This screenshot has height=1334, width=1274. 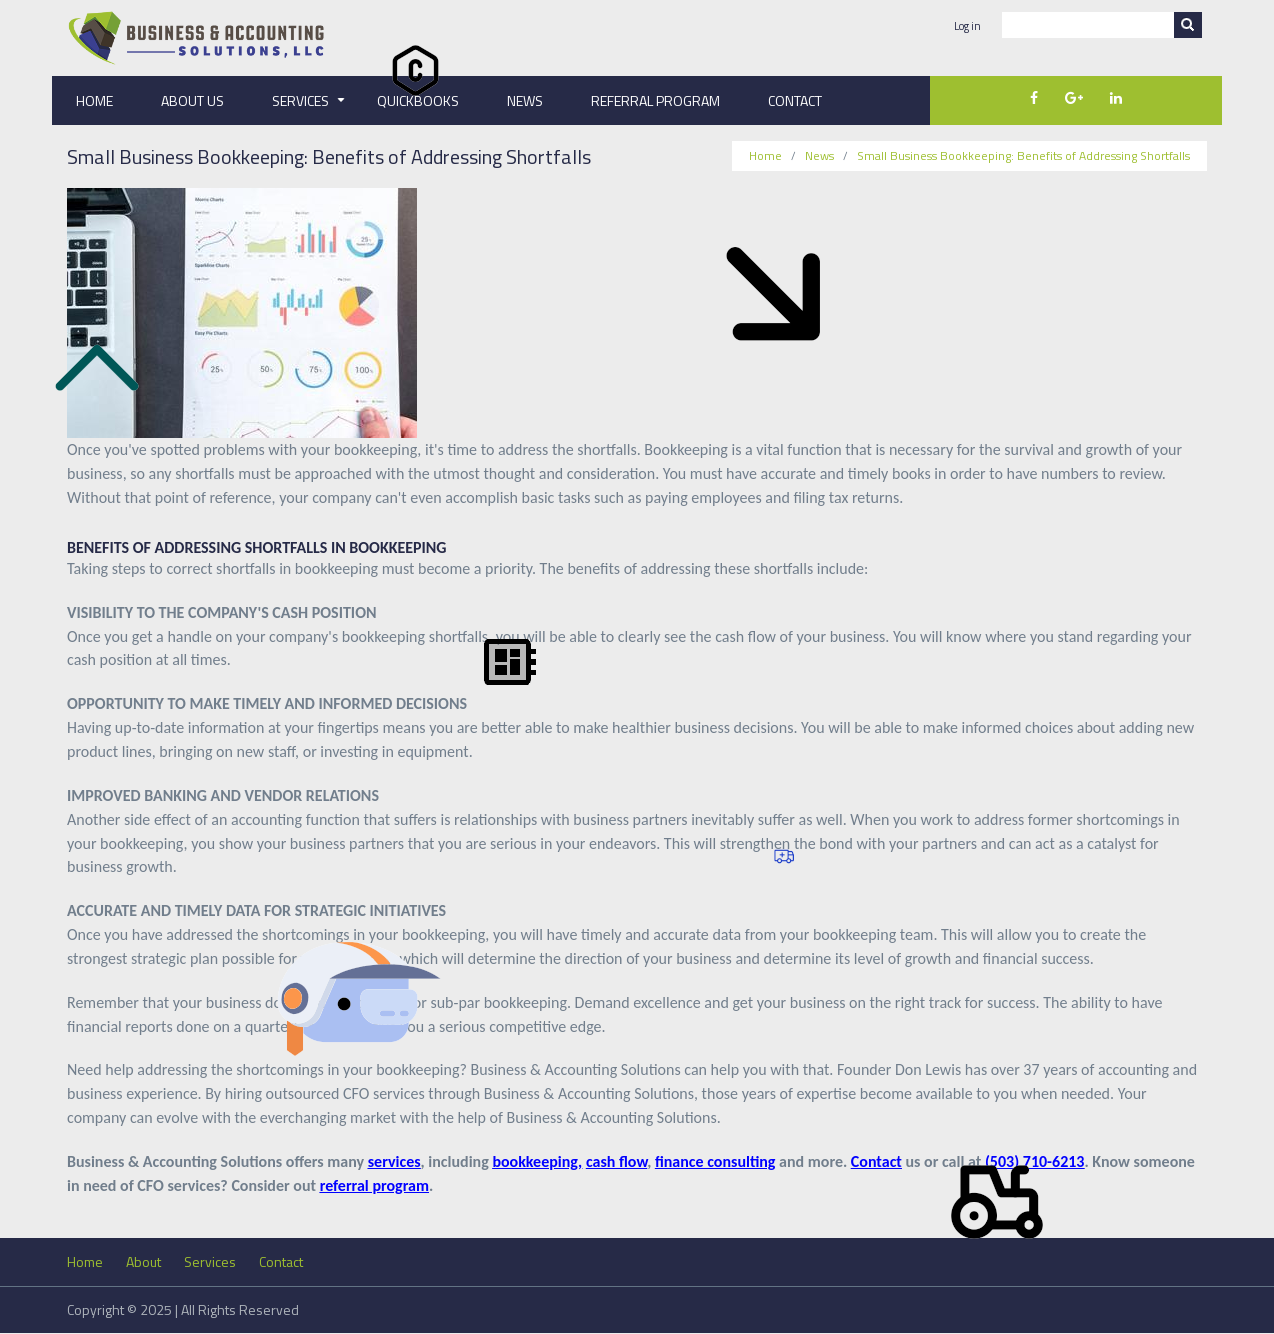 What do you see at coordinates (97, 367) in the screenshot?
I see `collapse an expanded section` at bounding box center [97, 367].